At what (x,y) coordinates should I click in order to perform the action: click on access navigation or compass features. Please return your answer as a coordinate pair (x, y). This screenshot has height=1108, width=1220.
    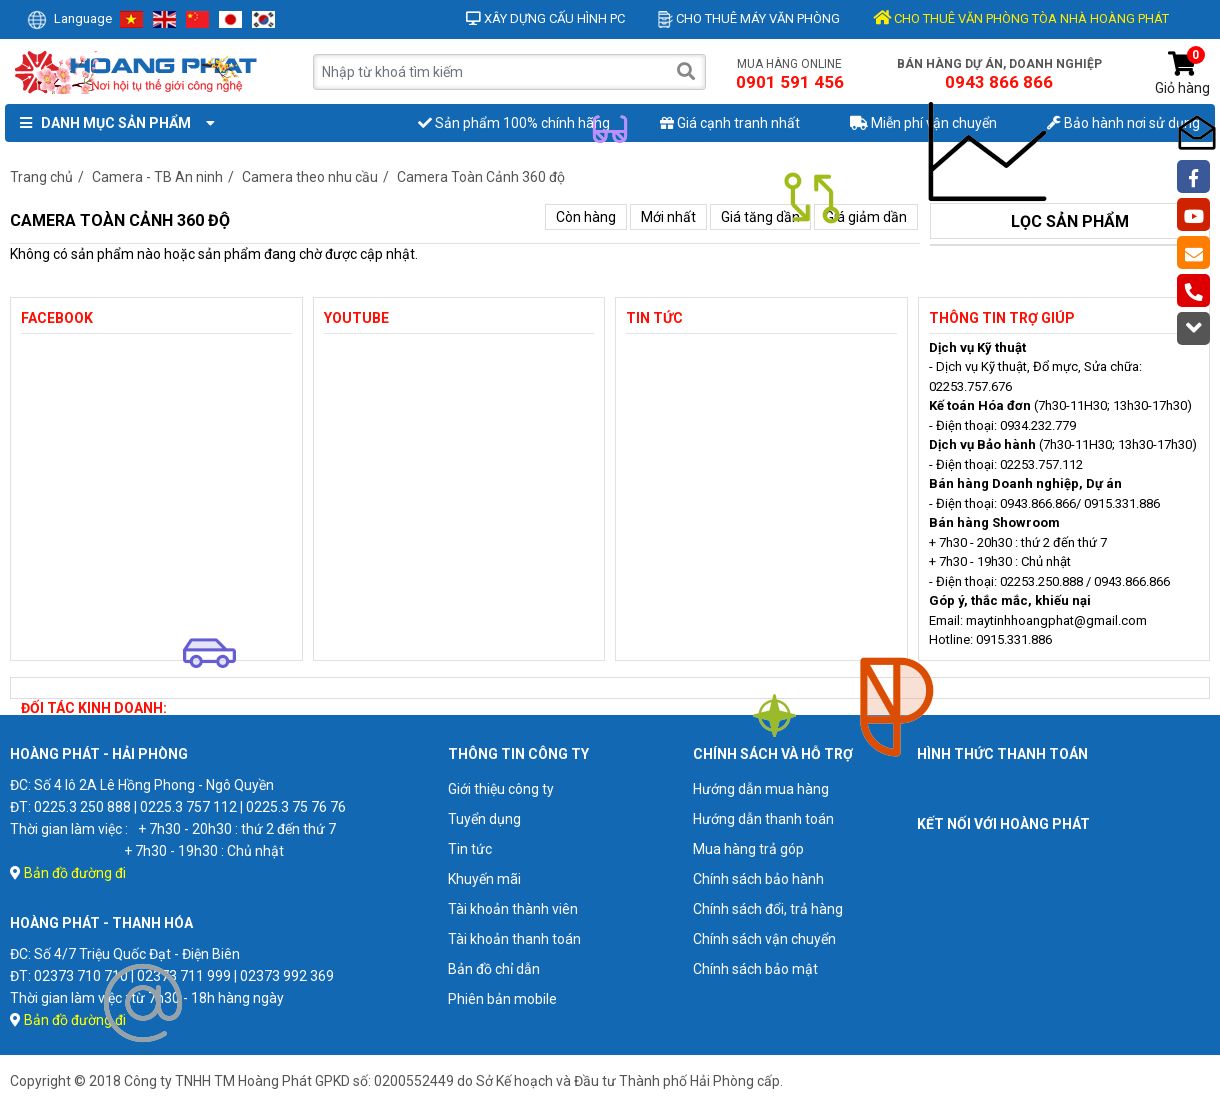
    Looking at the image, I should click on (774, 715).